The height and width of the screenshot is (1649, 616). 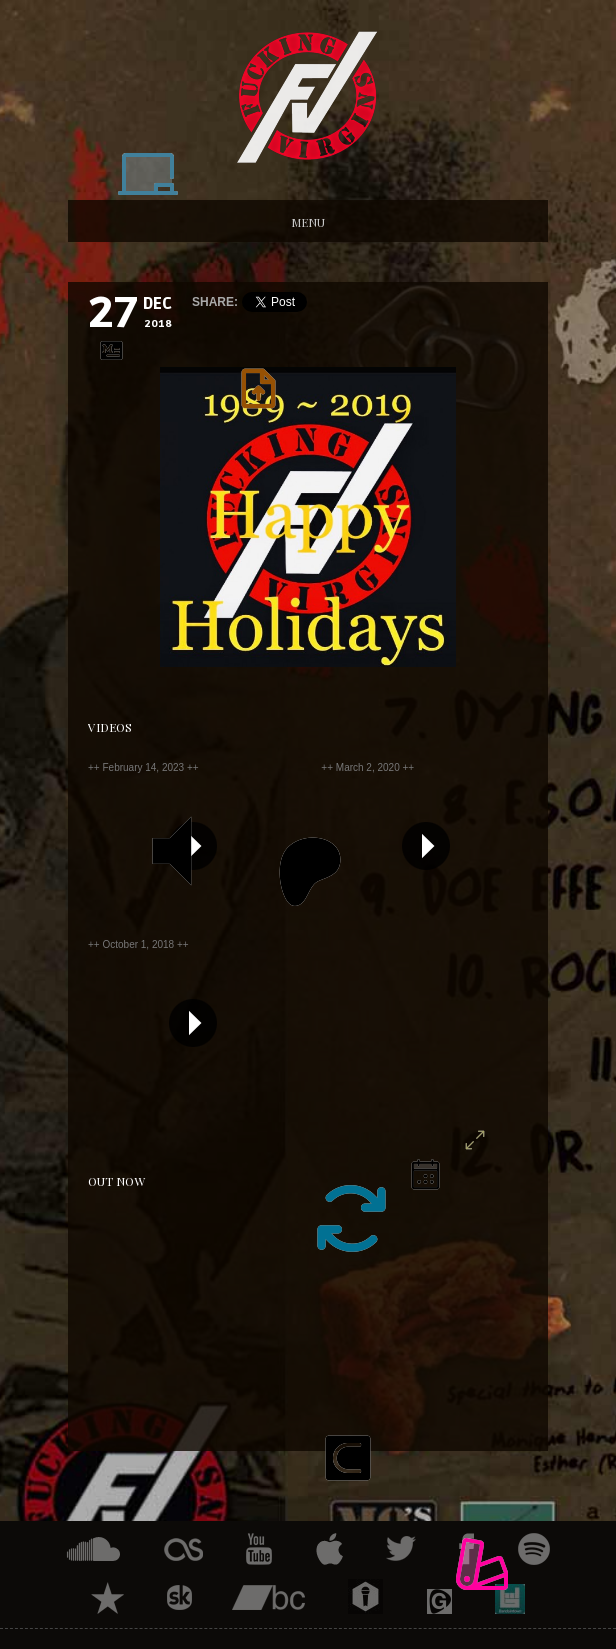 I want to click on access color palette or theme options, so click(x=480, y=1566).